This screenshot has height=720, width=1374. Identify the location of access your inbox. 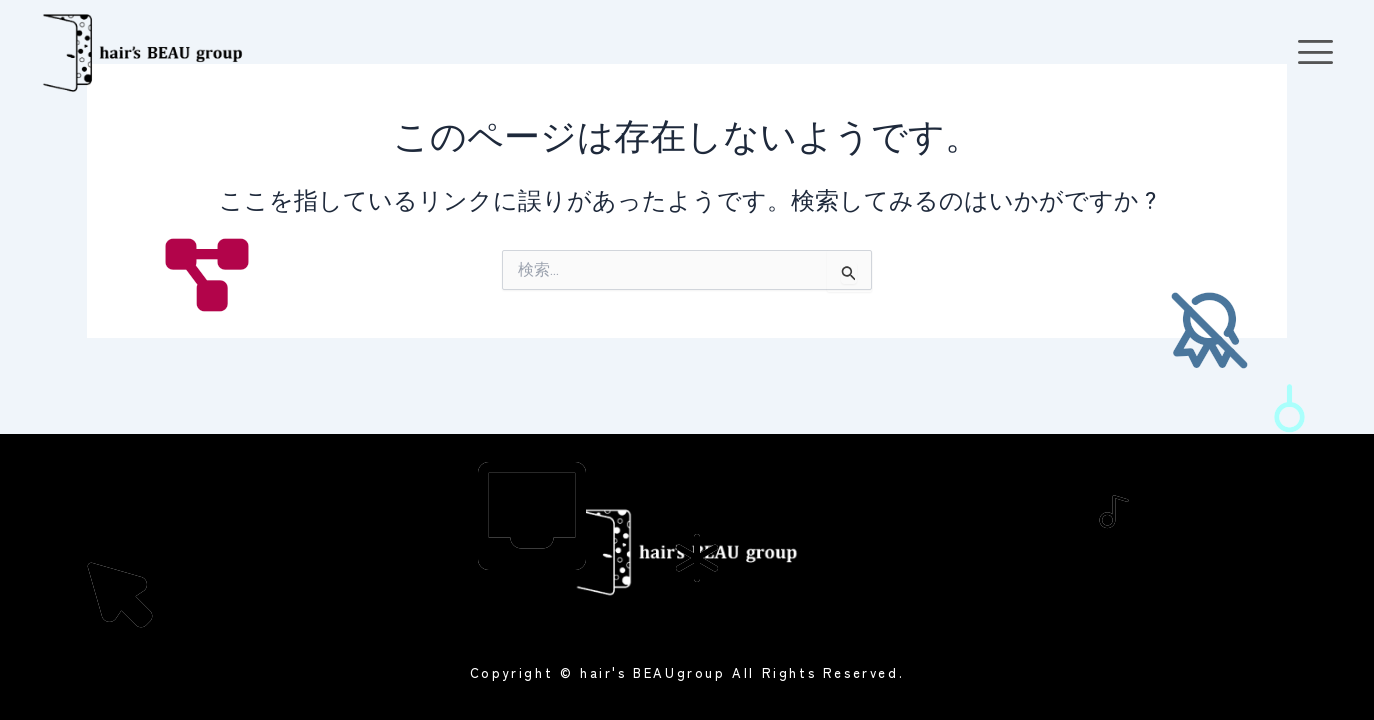
(532, 516).